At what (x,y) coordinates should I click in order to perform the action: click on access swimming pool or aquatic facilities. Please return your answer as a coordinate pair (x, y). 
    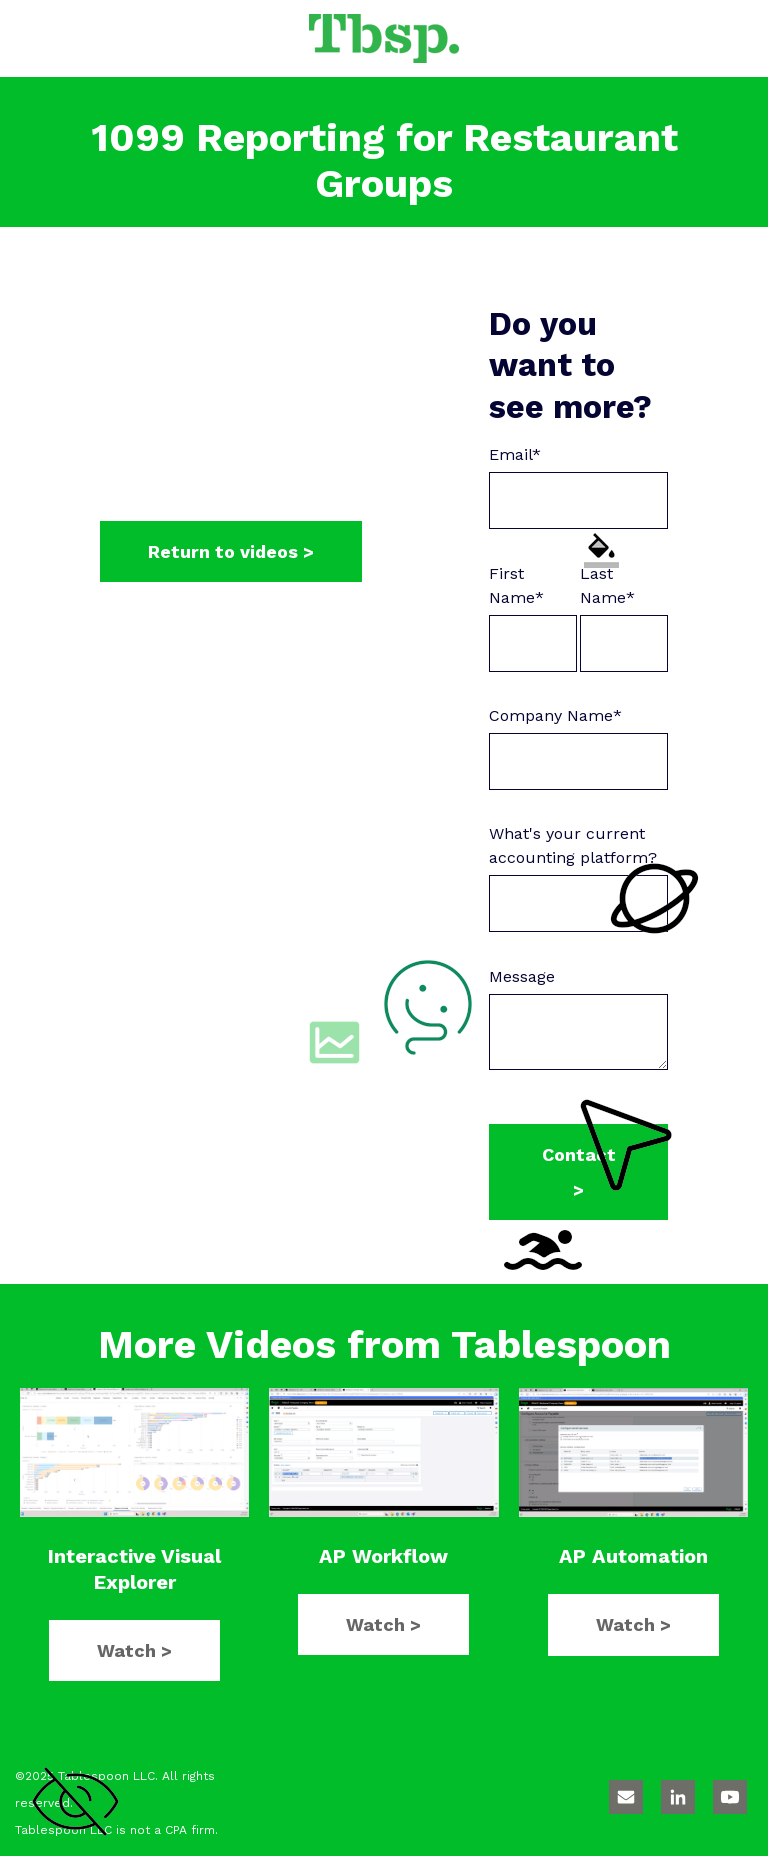
    Looking at the image, I should click on (543, 1250).